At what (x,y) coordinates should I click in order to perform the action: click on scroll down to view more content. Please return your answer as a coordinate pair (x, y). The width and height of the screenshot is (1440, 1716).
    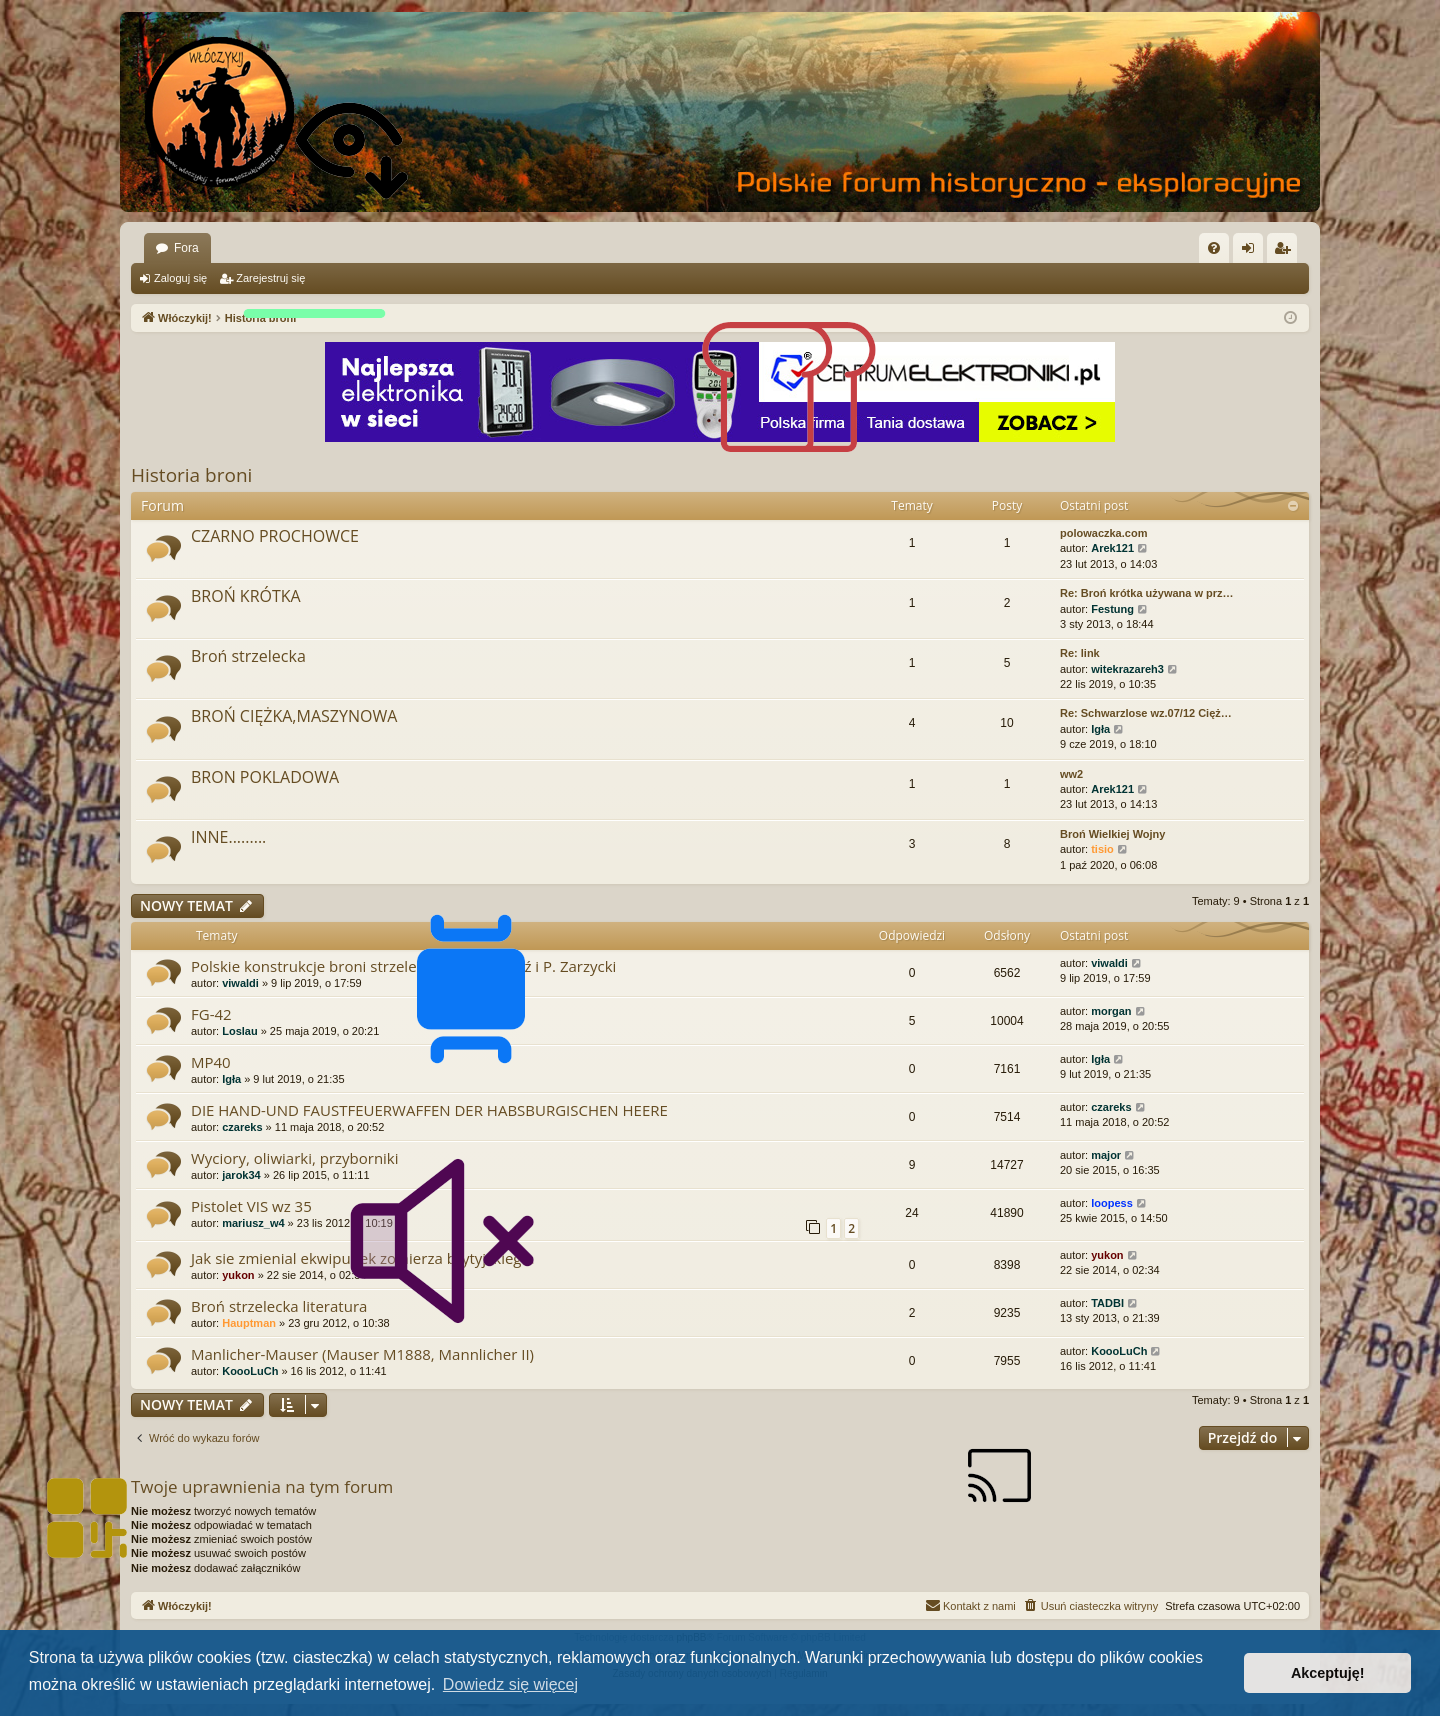
    Looking at the image, I should click on (349, 140).